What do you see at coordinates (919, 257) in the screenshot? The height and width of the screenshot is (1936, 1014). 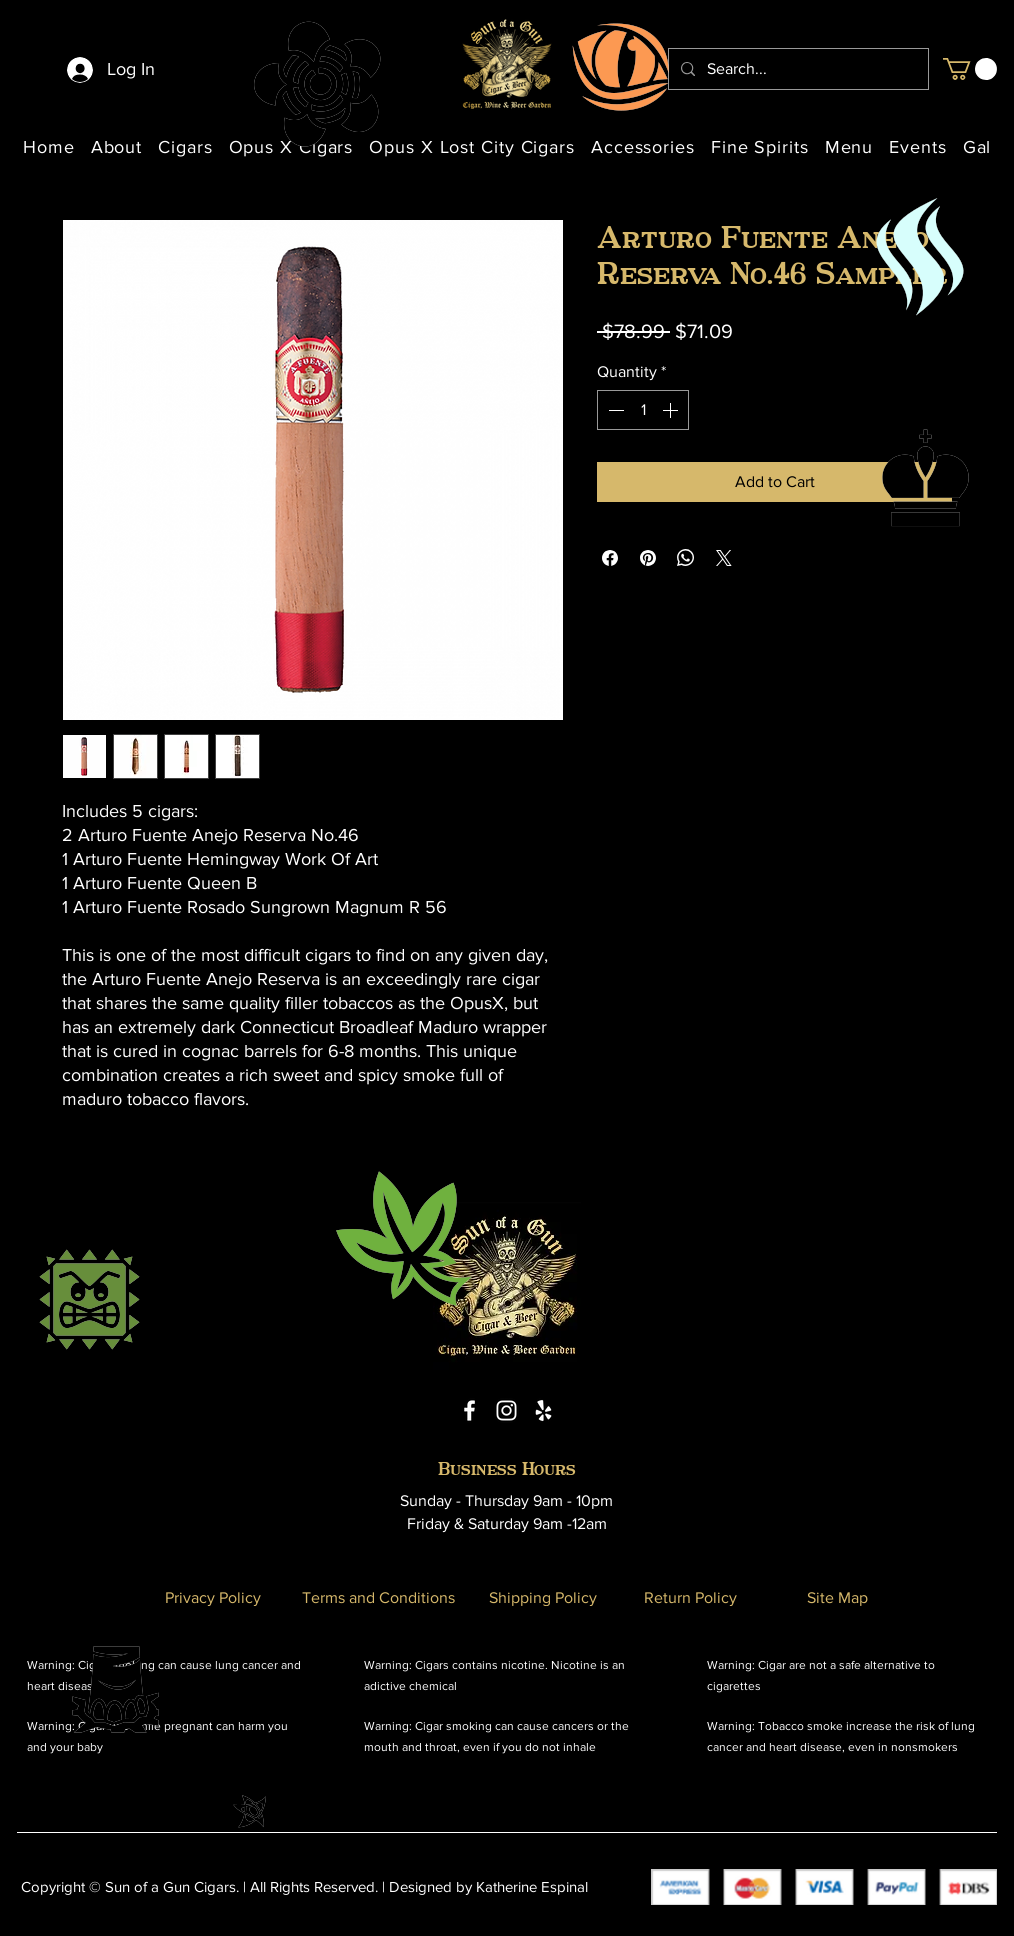 I see `indicates heat or high temperature status` at bounding box center [919, 257].